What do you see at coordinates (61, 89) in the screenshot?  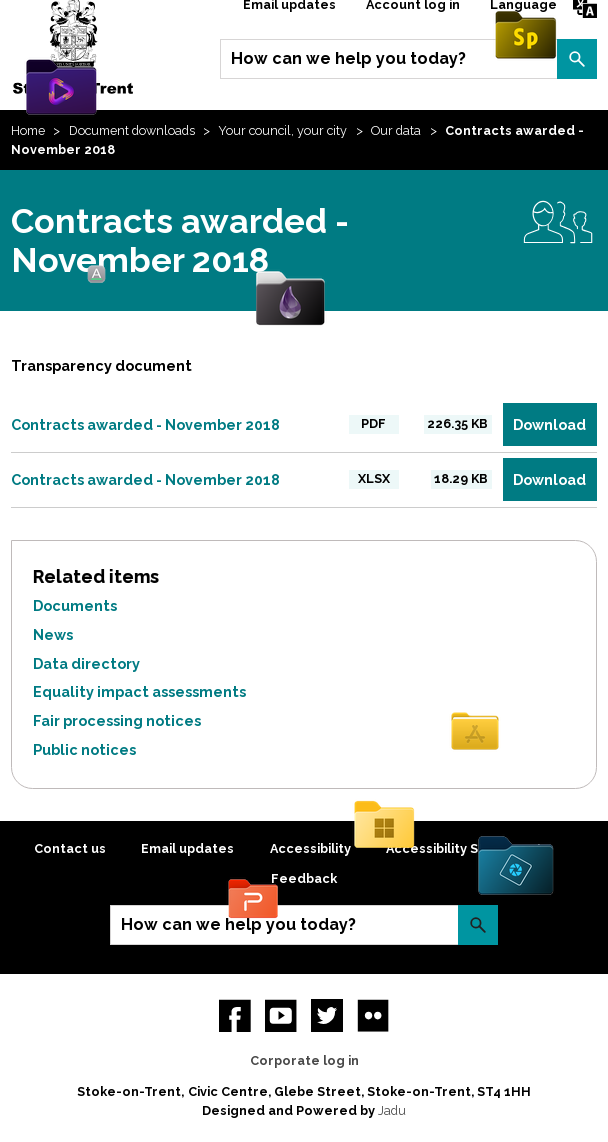 I see `open wondershare vidair video files folder` at bounding box center [61, 89].